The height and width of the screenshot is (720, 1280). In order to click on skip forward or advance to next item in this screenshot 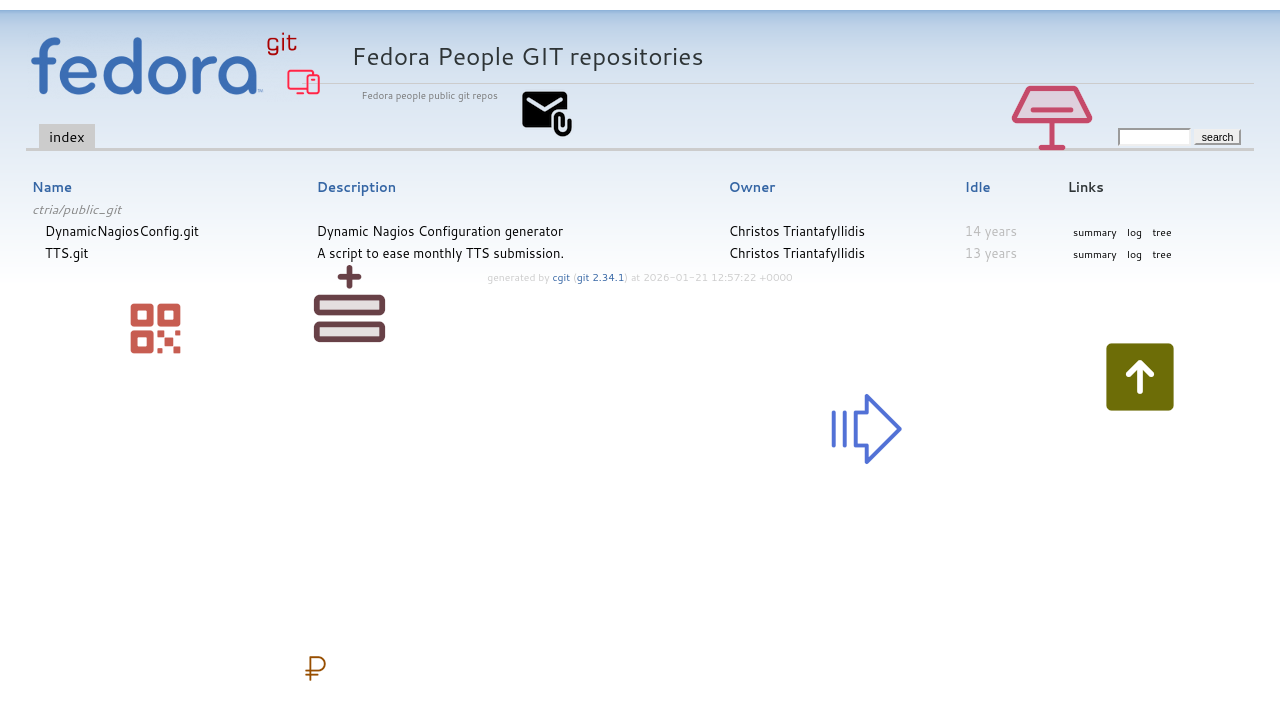, I will do `click(864, 429)`.